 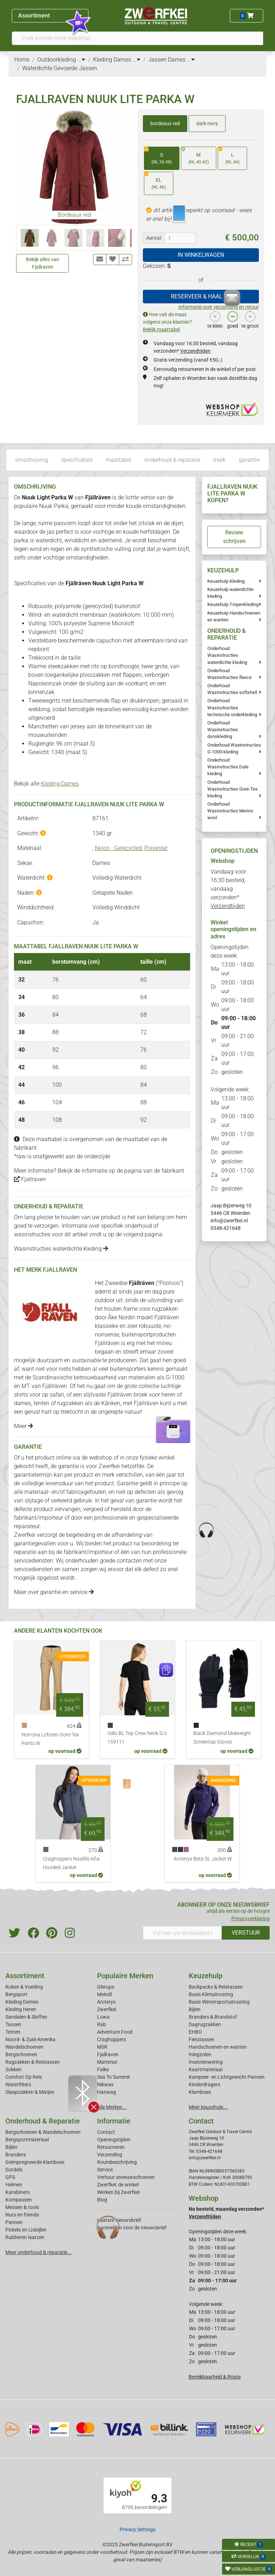 What do you see at coordinates (232, 298) in the screenshot?
I see `open the mail app` at bounding box center [232, 298].